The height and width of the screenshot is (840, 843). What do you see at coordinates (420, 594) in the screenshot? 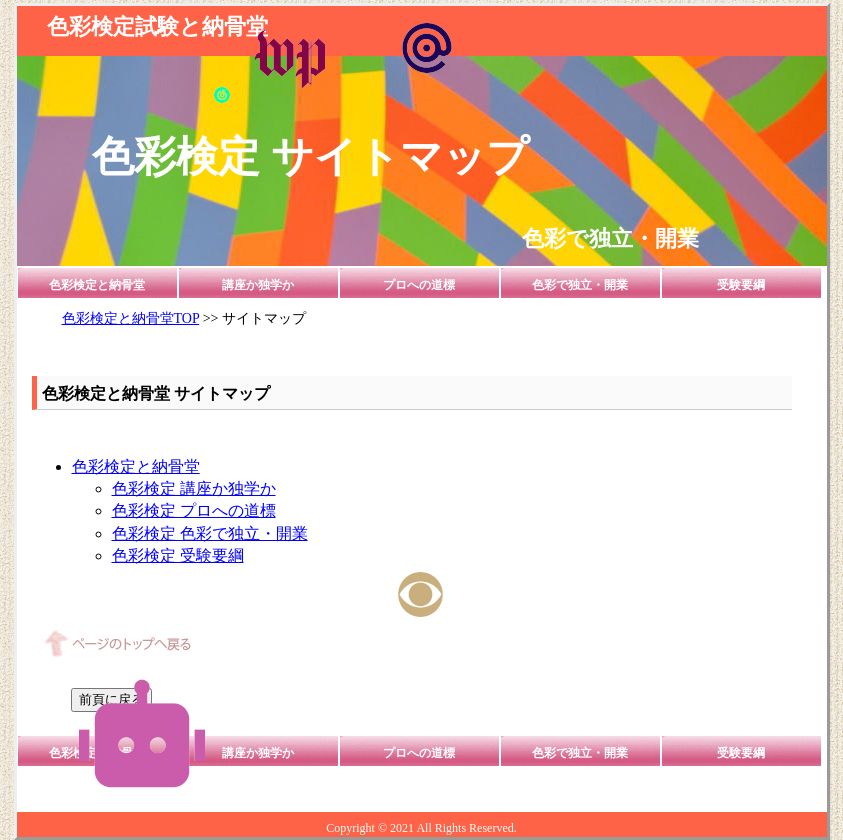
I see `CBS network logo` at bounding box center [420, 594].